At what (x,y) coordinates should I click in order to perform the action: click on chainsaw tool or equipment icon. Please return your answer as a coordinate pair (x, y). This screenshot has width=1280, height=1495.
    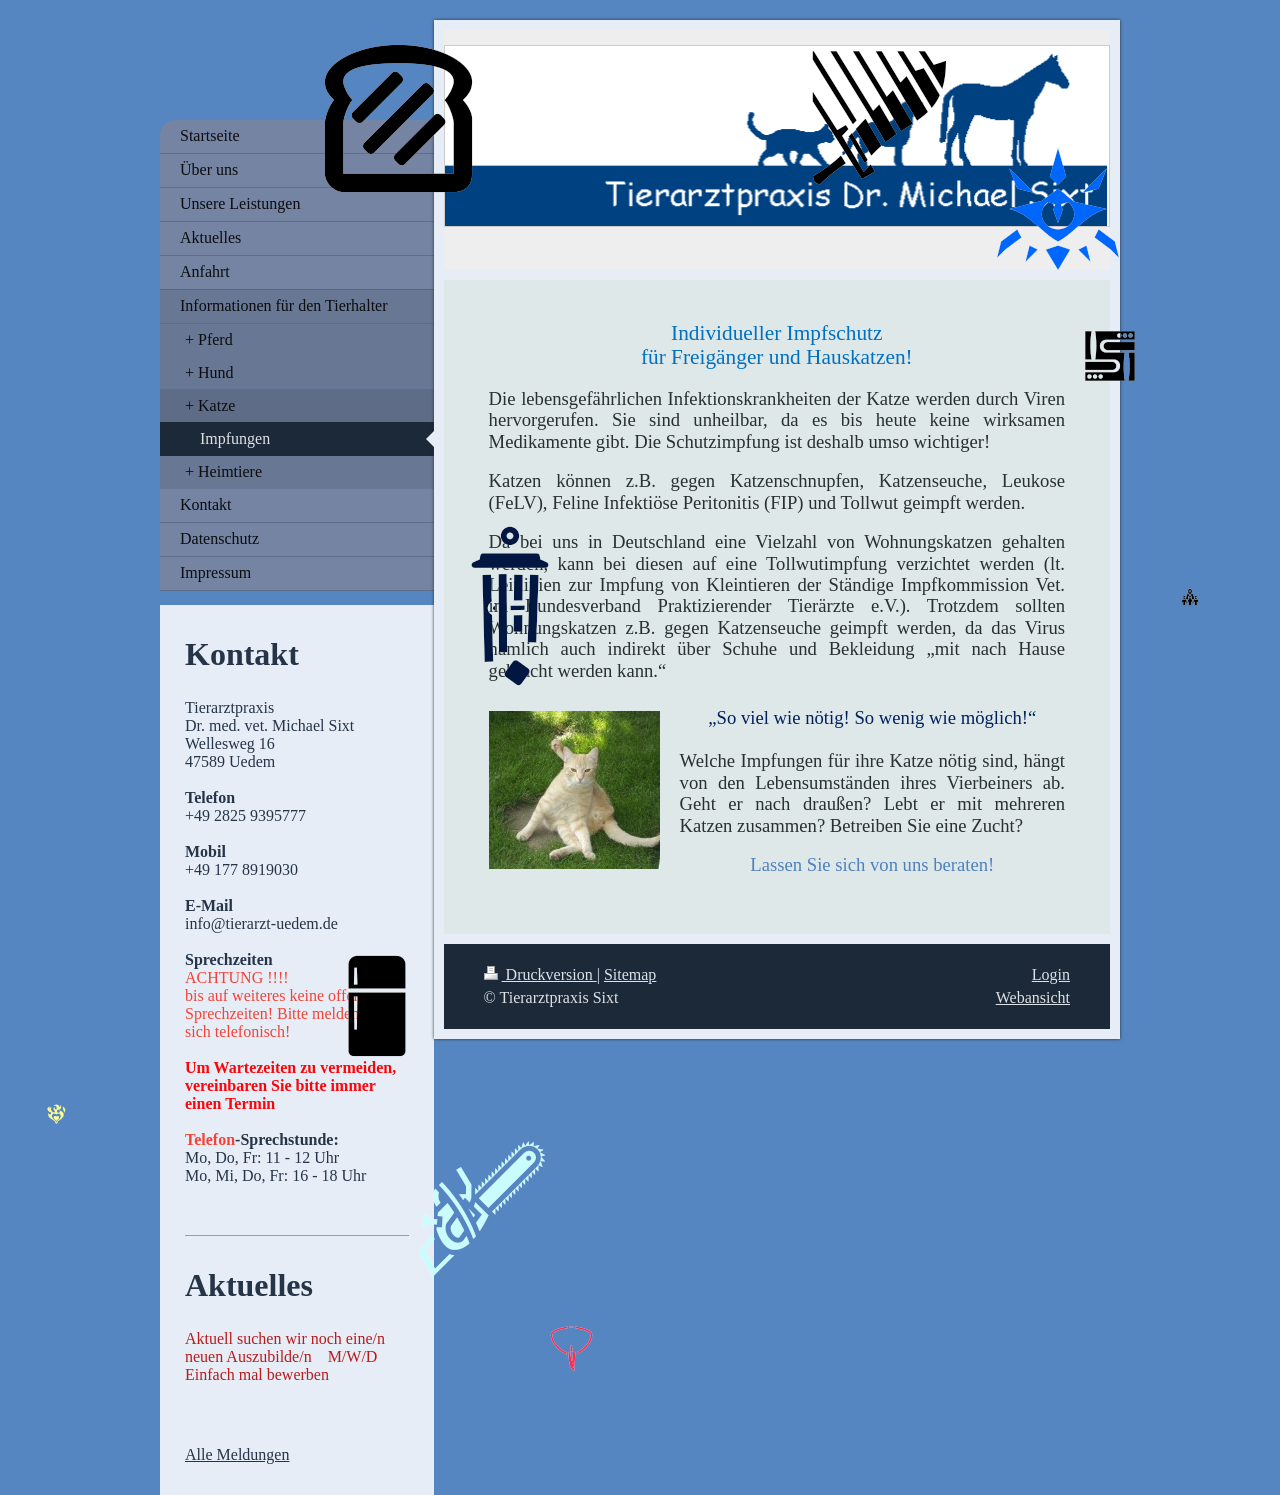
    Looking at the image, I should click on (482, 1209).